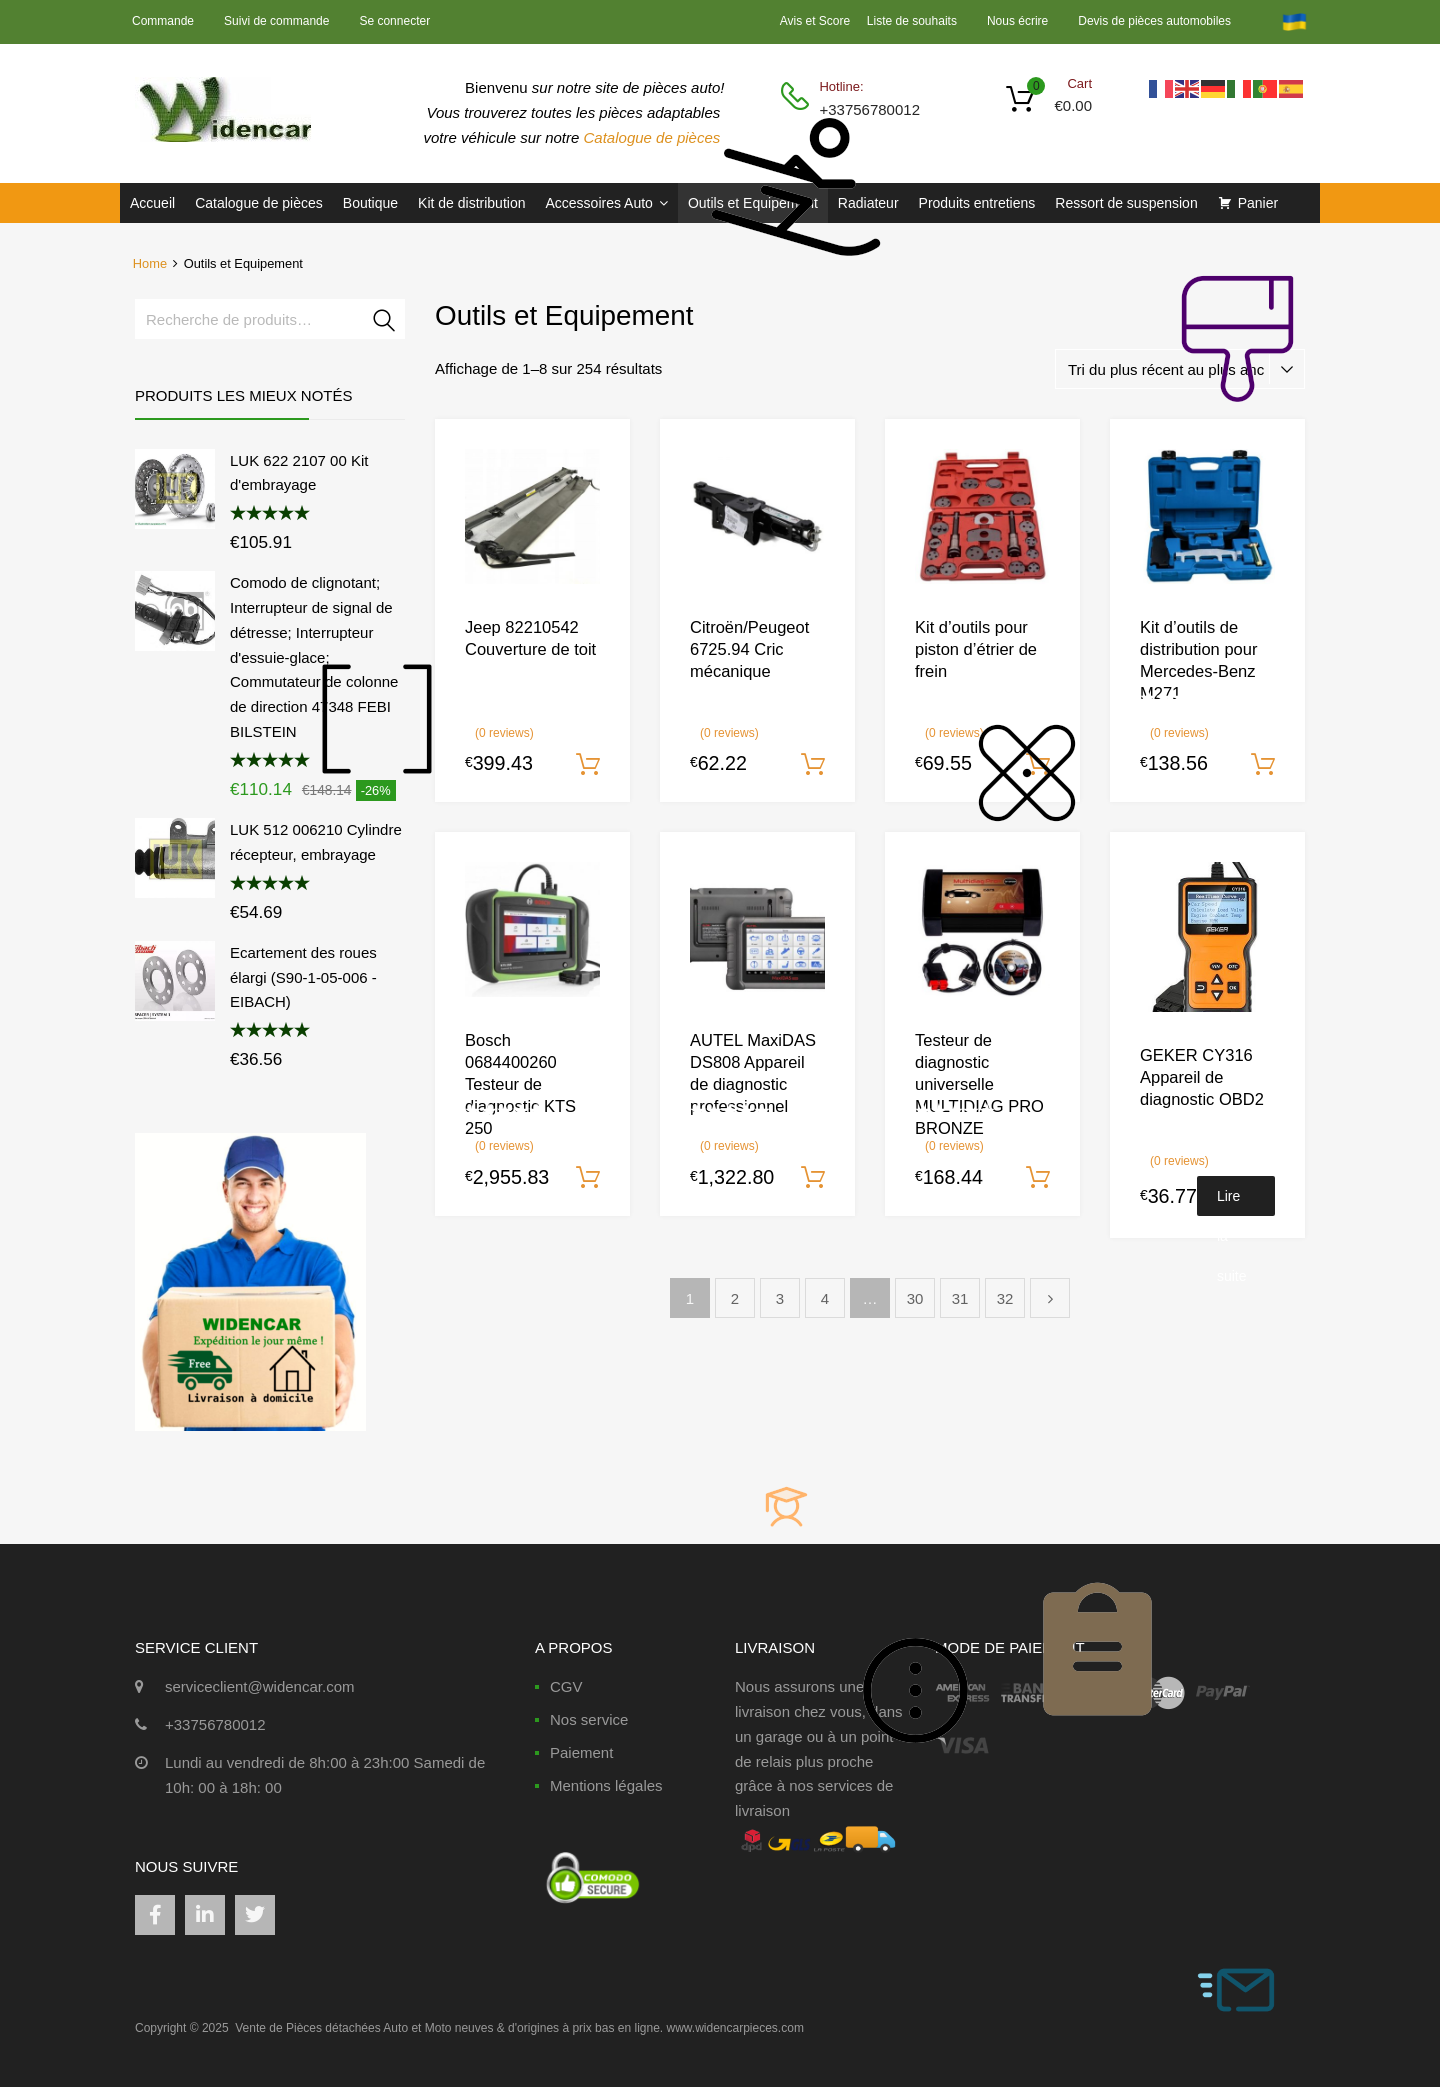 This screenshot has width=1440, height=2087. Describe the element at coordinates (915, 1690) in the screenshot. I see `open more options menu` at that location.